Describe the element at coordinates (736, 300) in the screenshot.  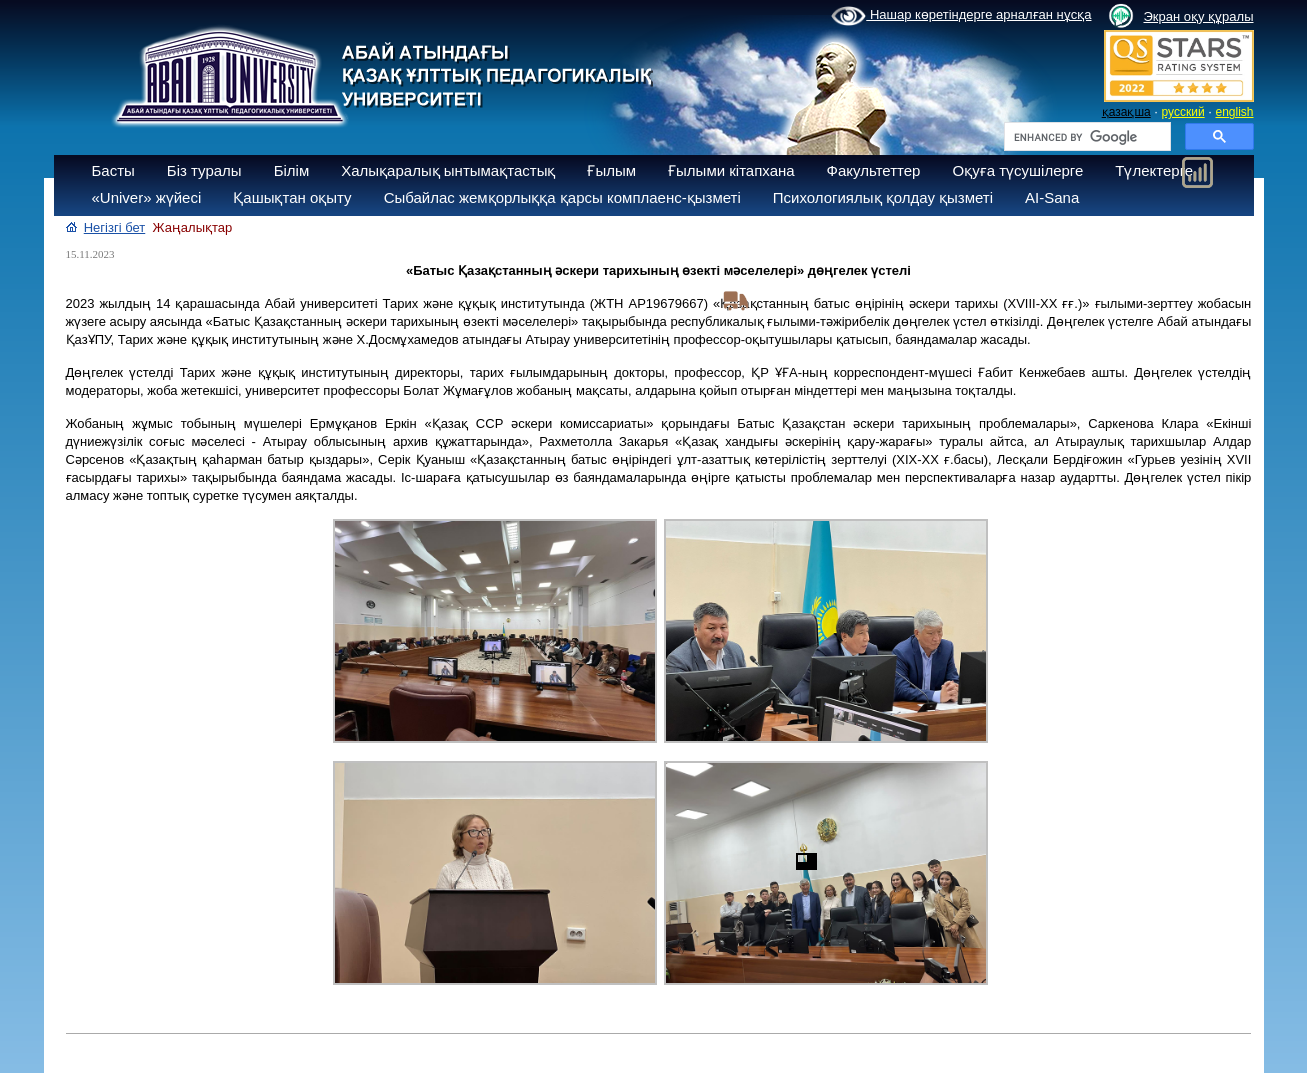
I see `track your delivery status` at that location.